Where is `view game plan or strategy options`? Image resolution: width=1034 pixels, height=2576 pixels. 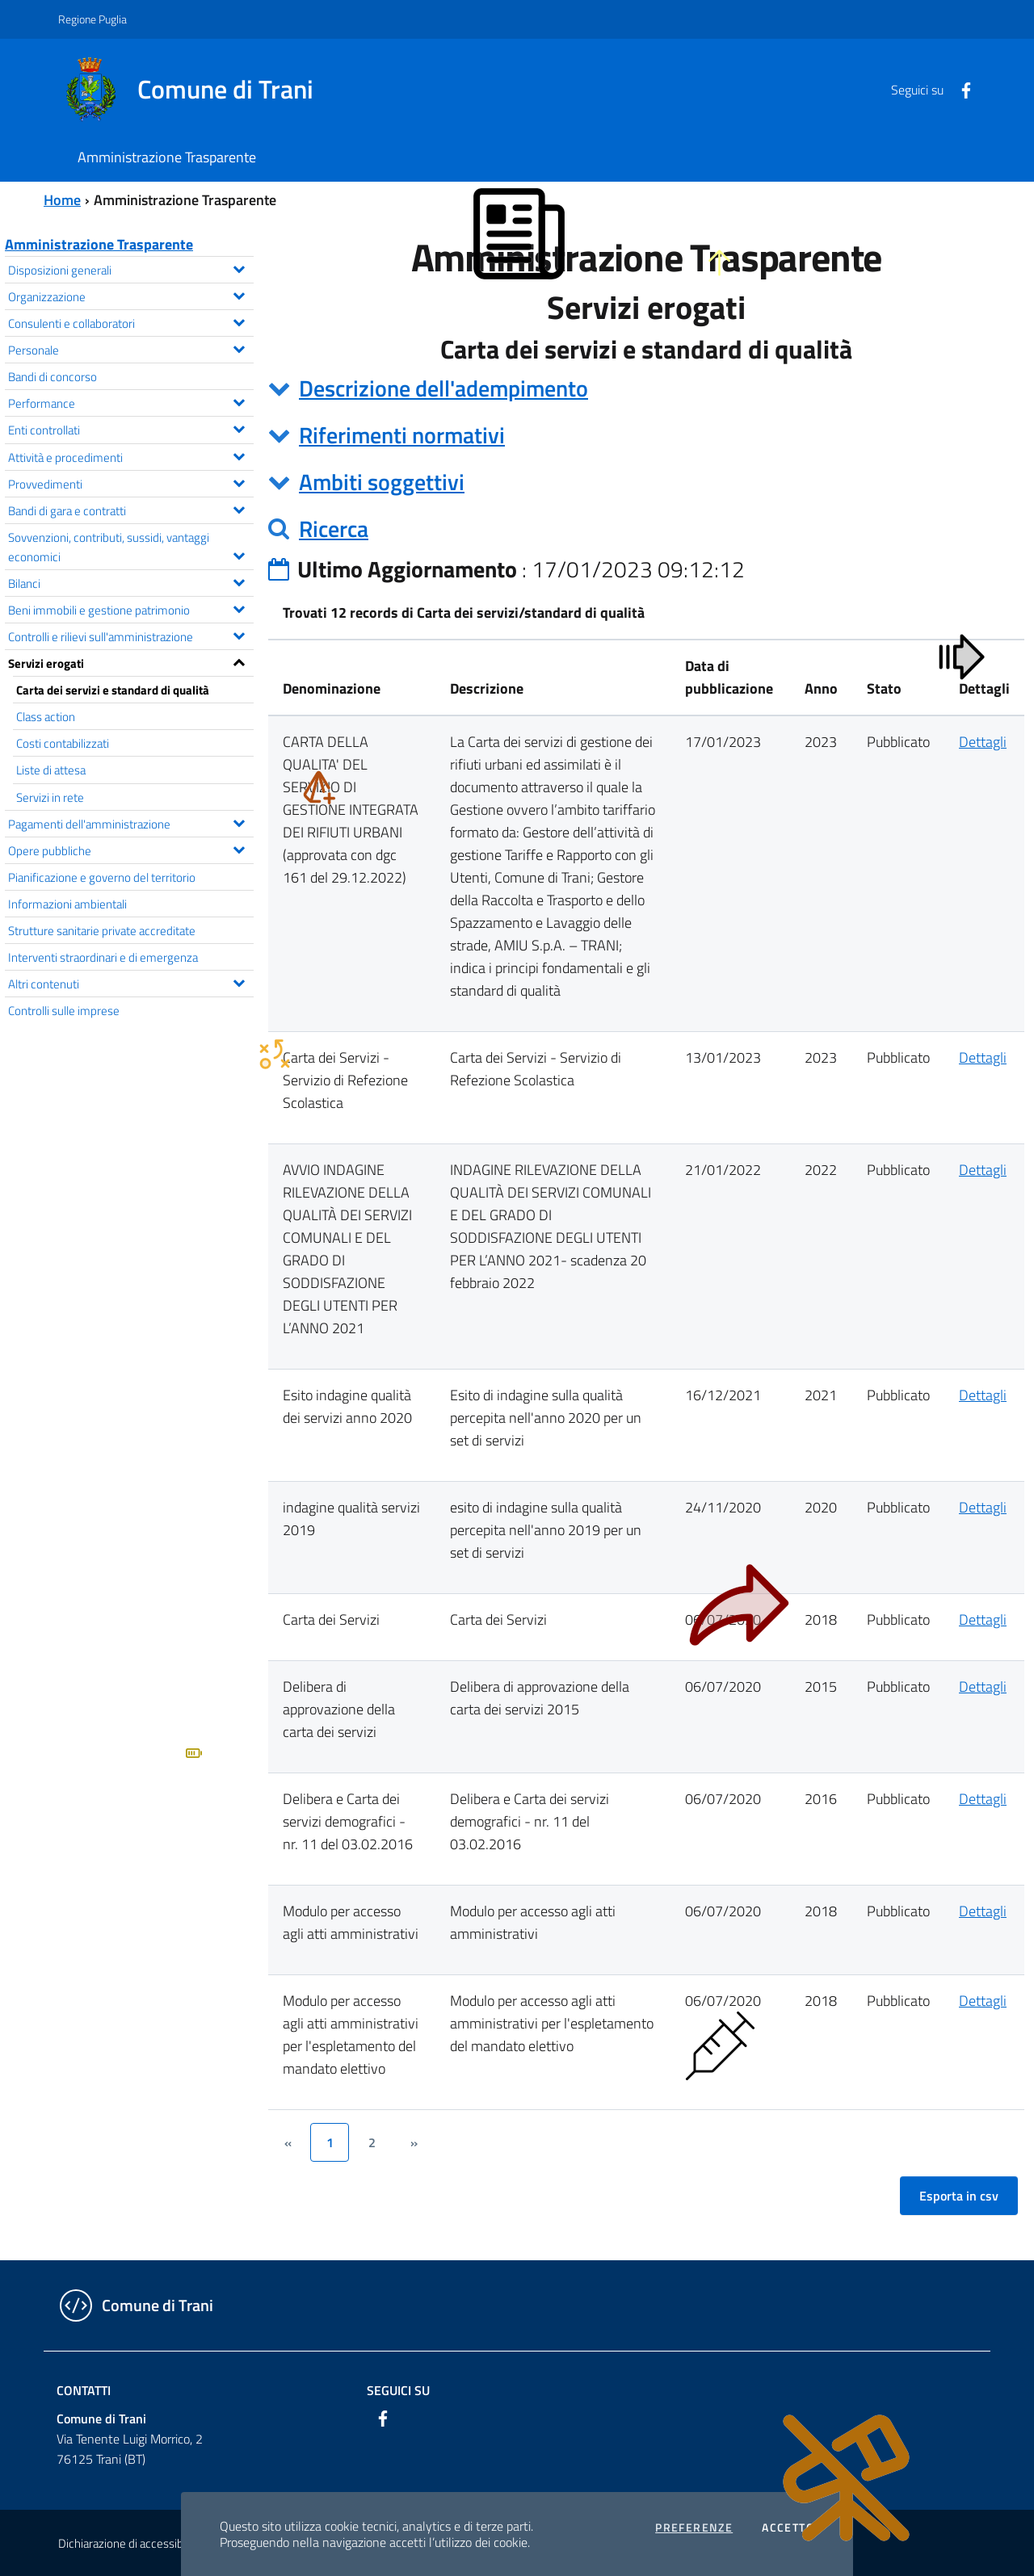
view game plan or strategy options is located at coordinates (273, 1054).